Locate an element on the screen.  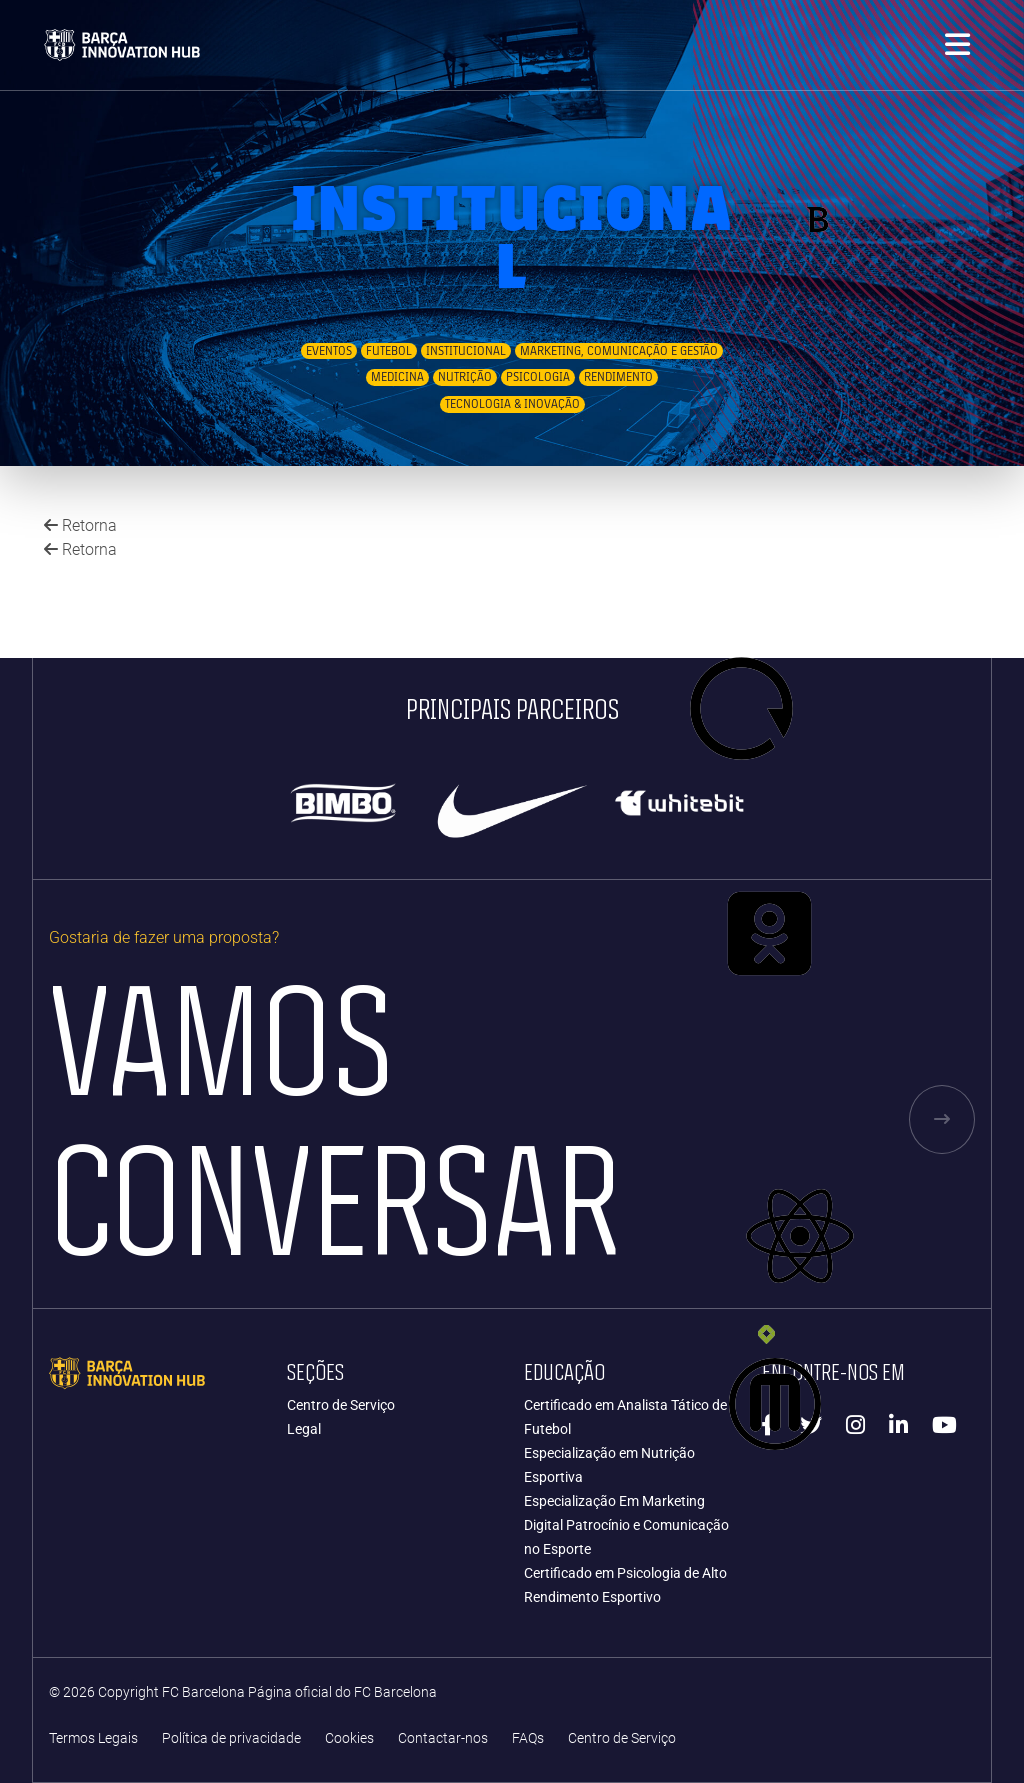
restart the device is located at coordinates (741, 708).